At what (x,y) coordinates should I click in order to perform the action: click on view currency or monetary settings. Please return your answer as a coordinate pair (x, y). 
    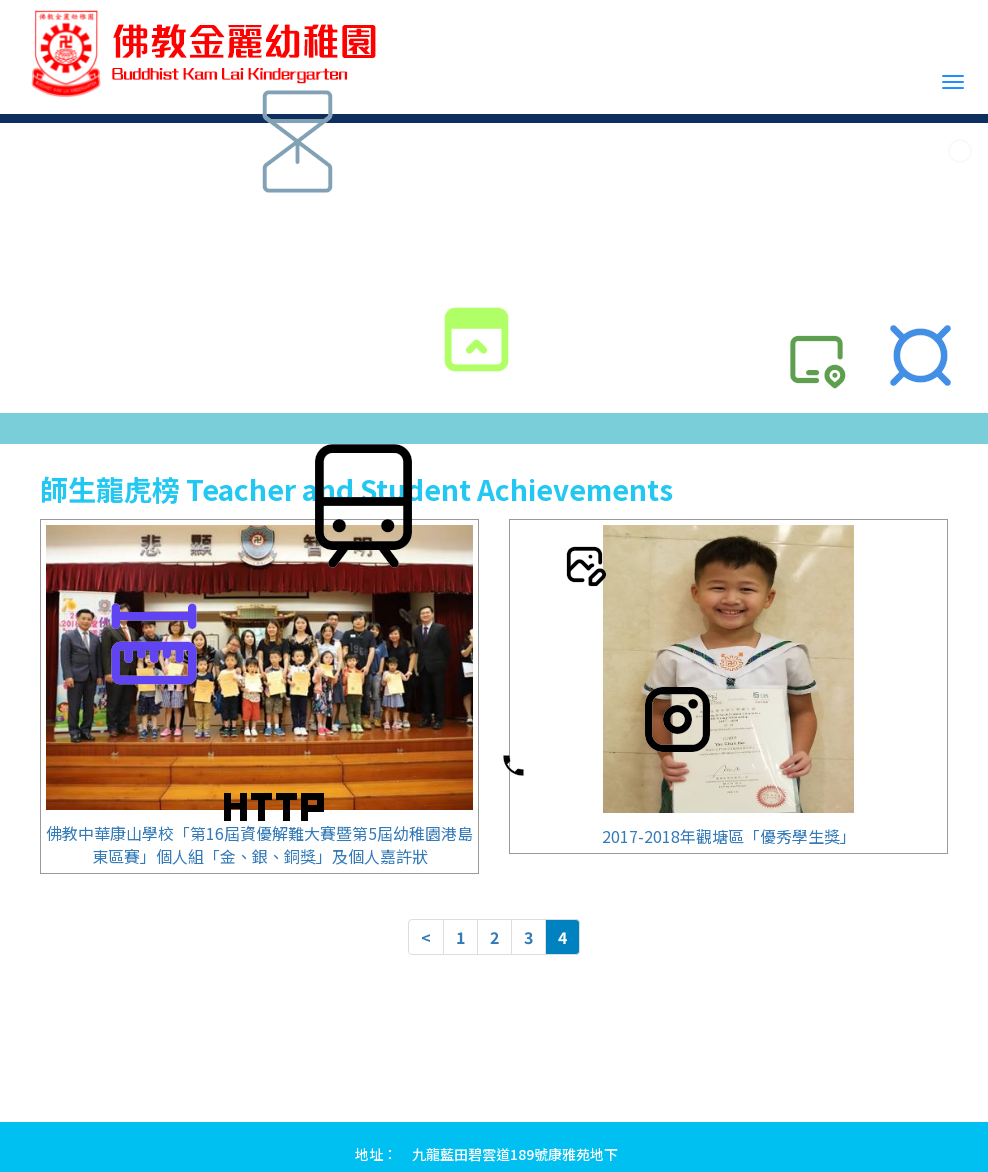
    Looking at the image, I should click on (920, 355).